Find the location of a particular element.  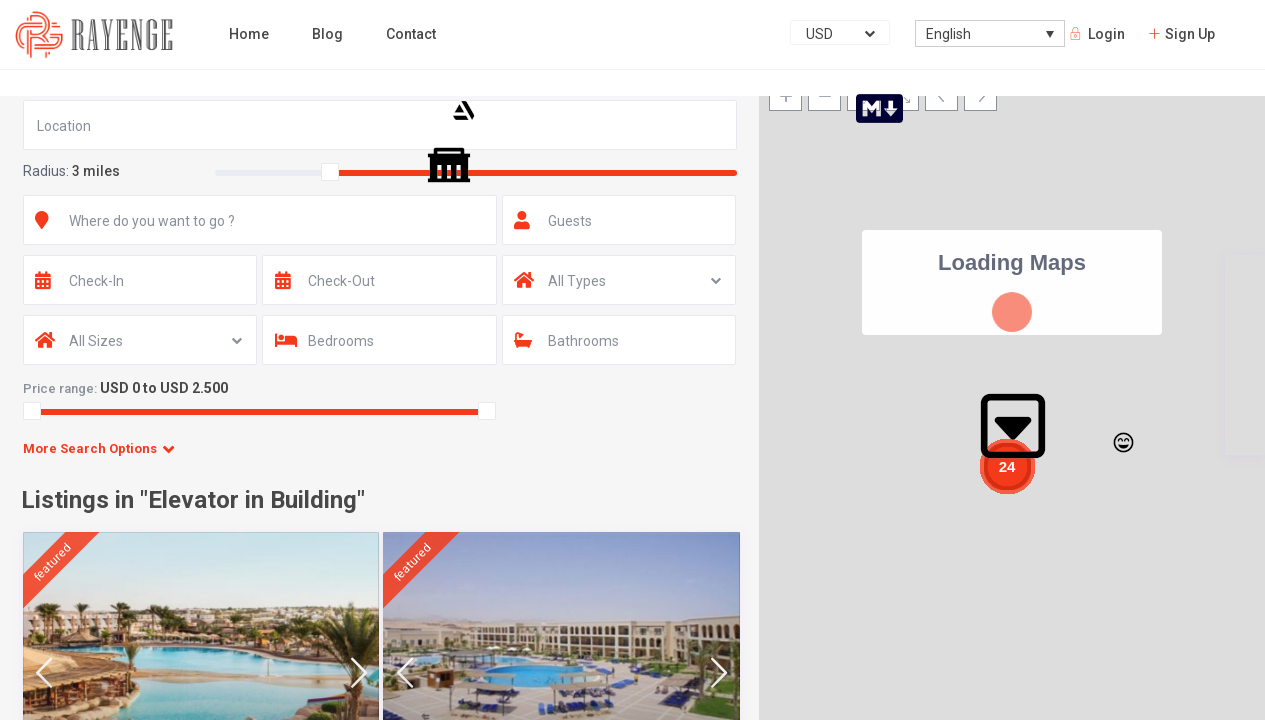

expand dropdown menu is located at coordinates (1013, 426).